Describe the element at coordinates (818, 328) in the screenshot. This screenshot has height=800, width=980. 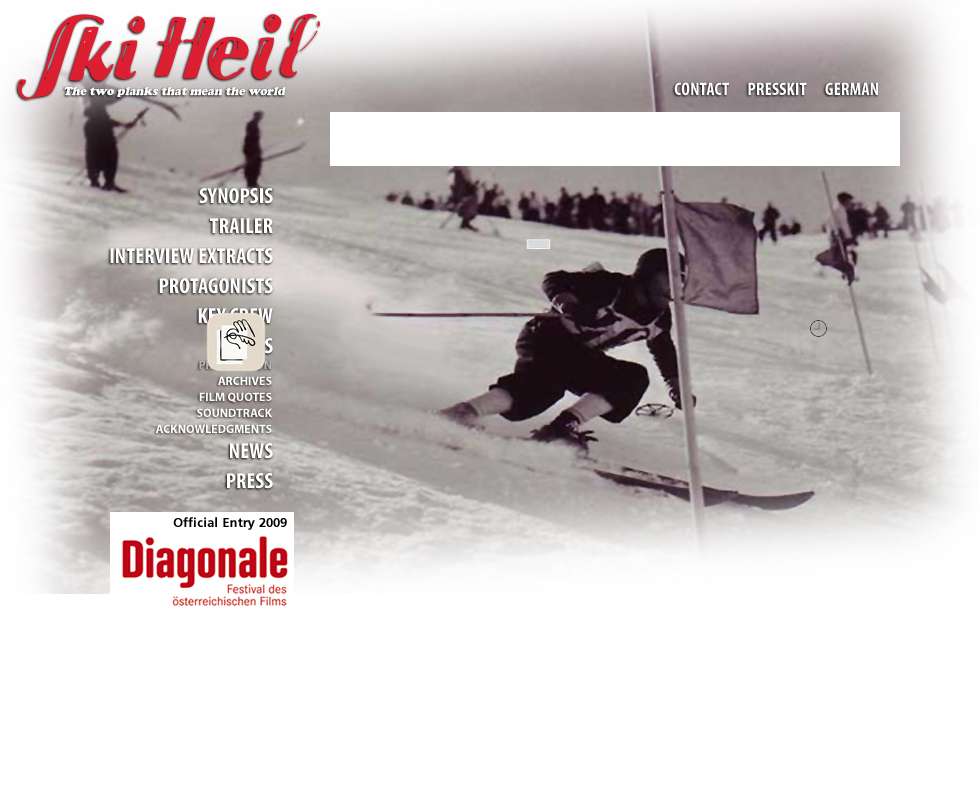
I see `view slideshow or presentation mode` at that location.